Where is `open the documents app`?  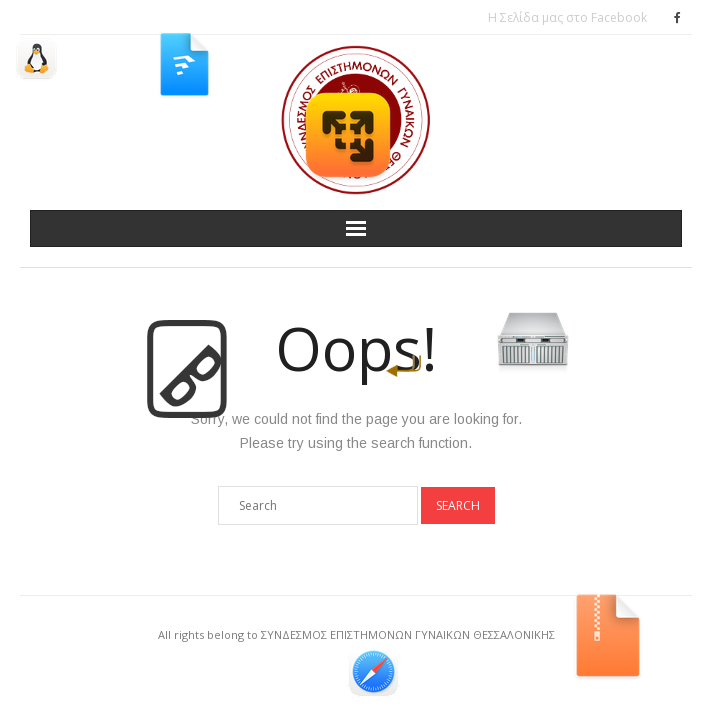 open the documents app is located at coordinates (190, 369).